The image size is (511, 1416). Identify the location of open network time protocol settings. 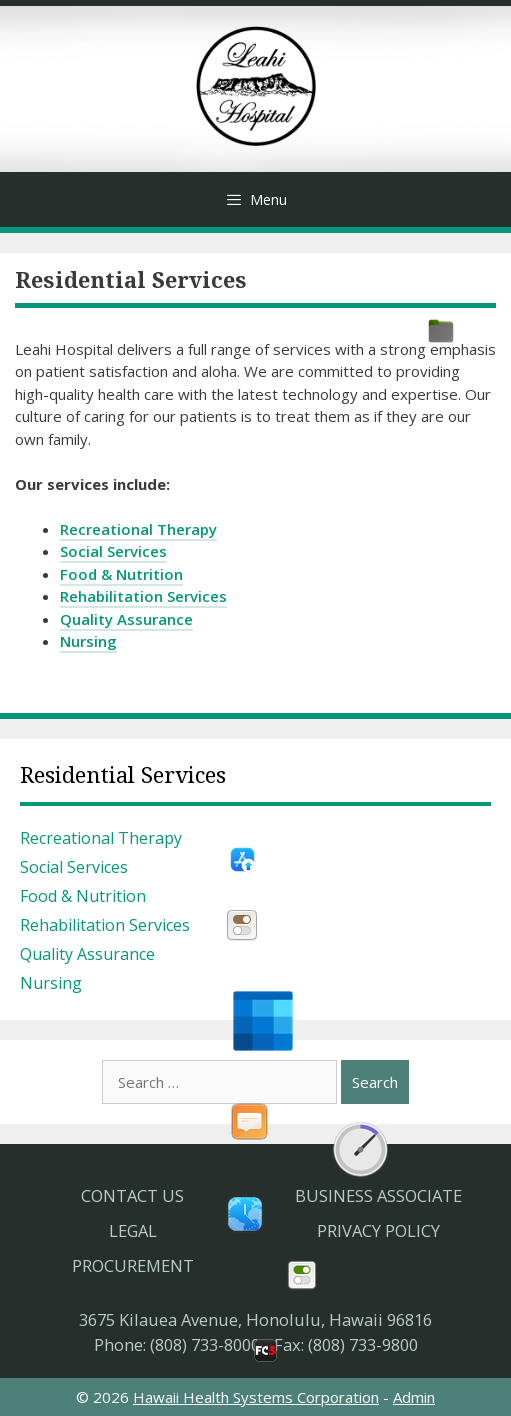
(245, 1214).